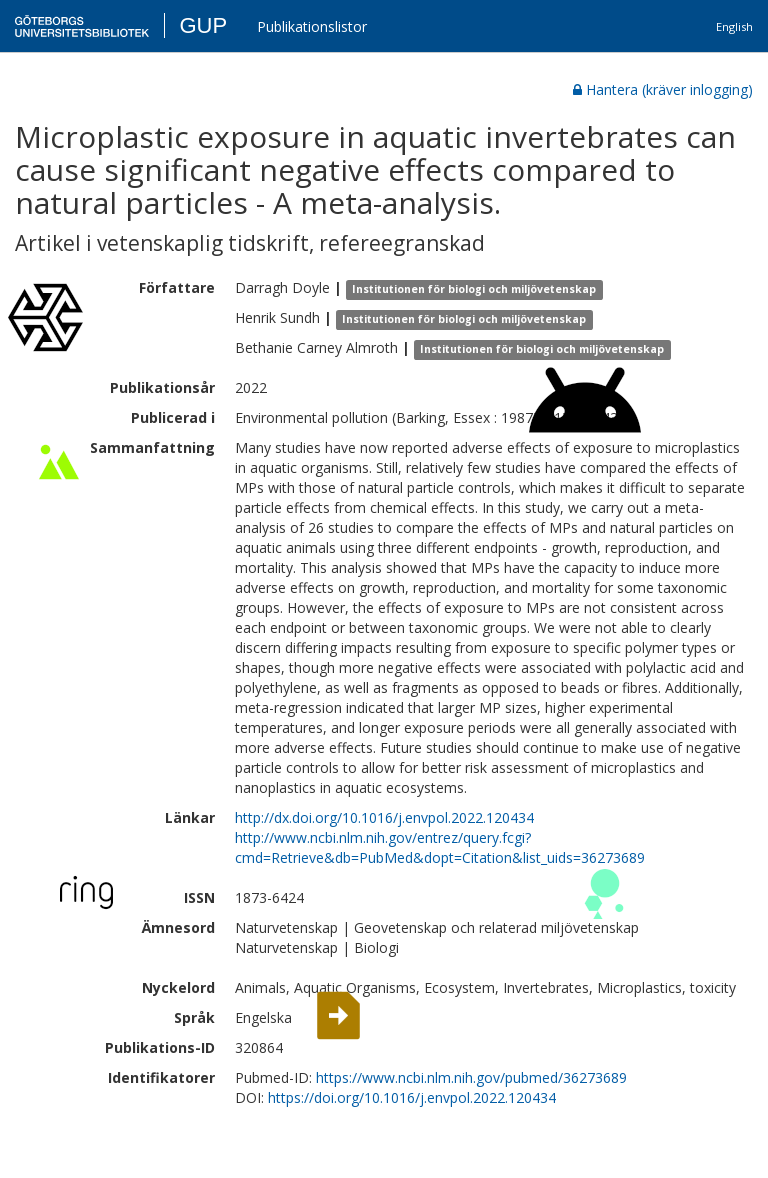 The width and height of the screenshot is (768, 1178). I want to click on transfer or export a file, so click(338, 1015).